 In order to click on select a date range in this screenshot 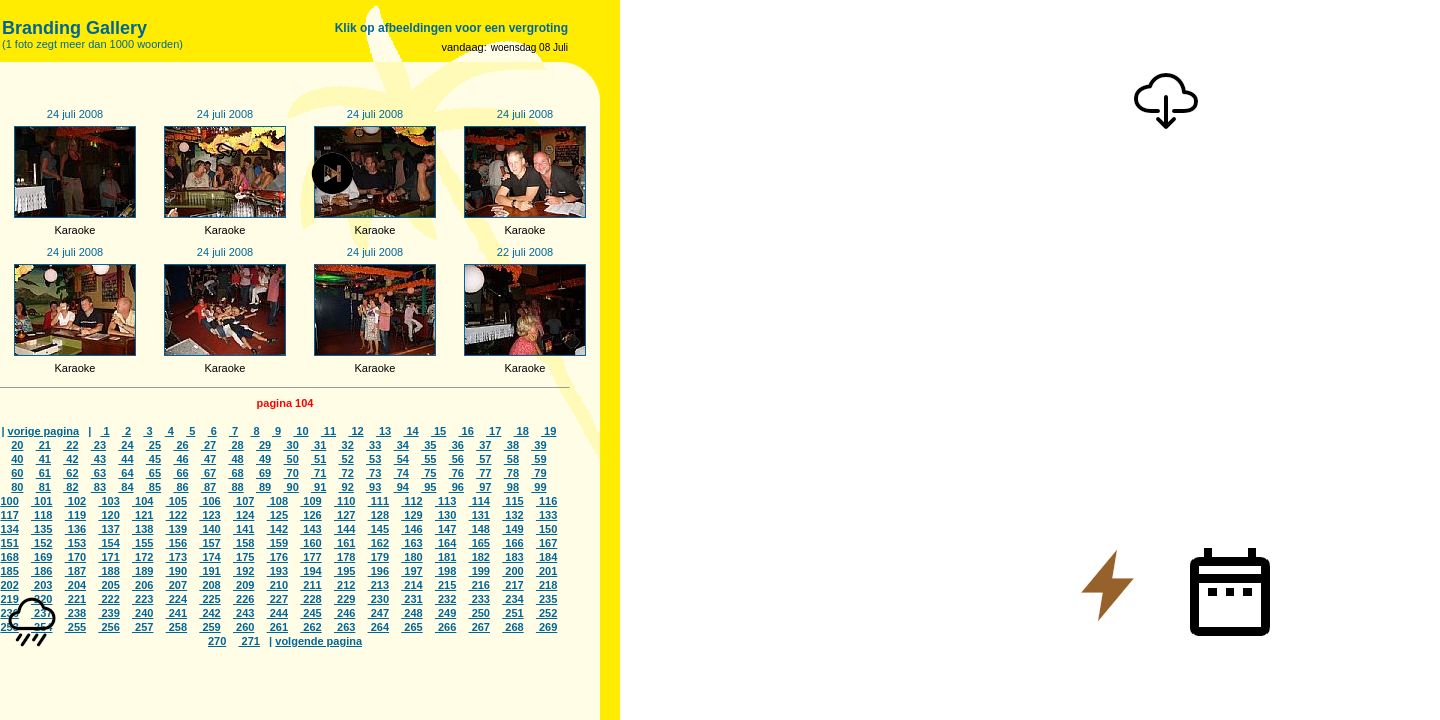, I will do `click(1230, 592)`.